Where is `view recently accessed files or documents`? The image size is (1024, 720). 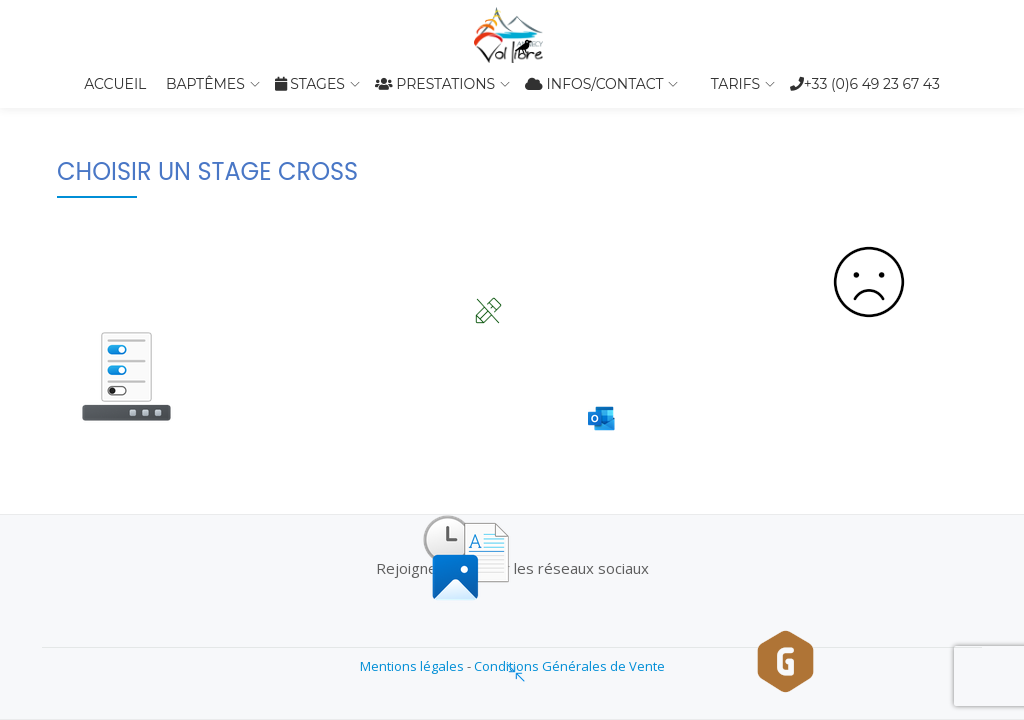
view recently accessed files or documents is located at coordinates (465, 557).